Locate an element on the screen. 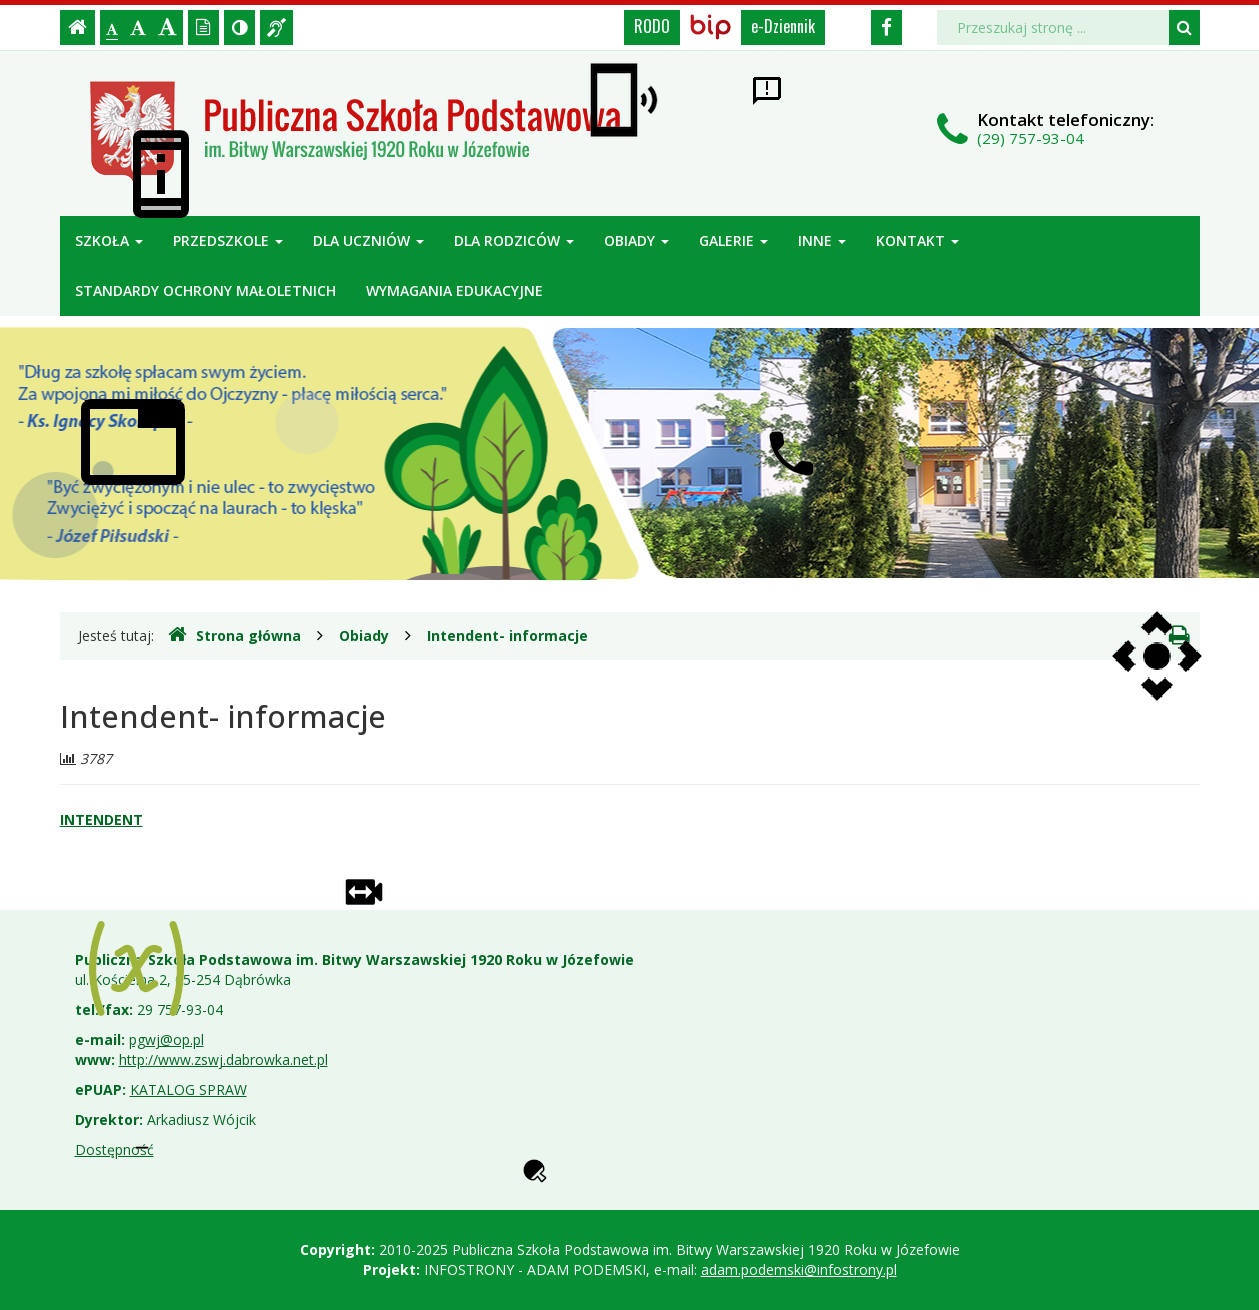  switch between front and rear camera during video recording is located at coordinates (364, 892).